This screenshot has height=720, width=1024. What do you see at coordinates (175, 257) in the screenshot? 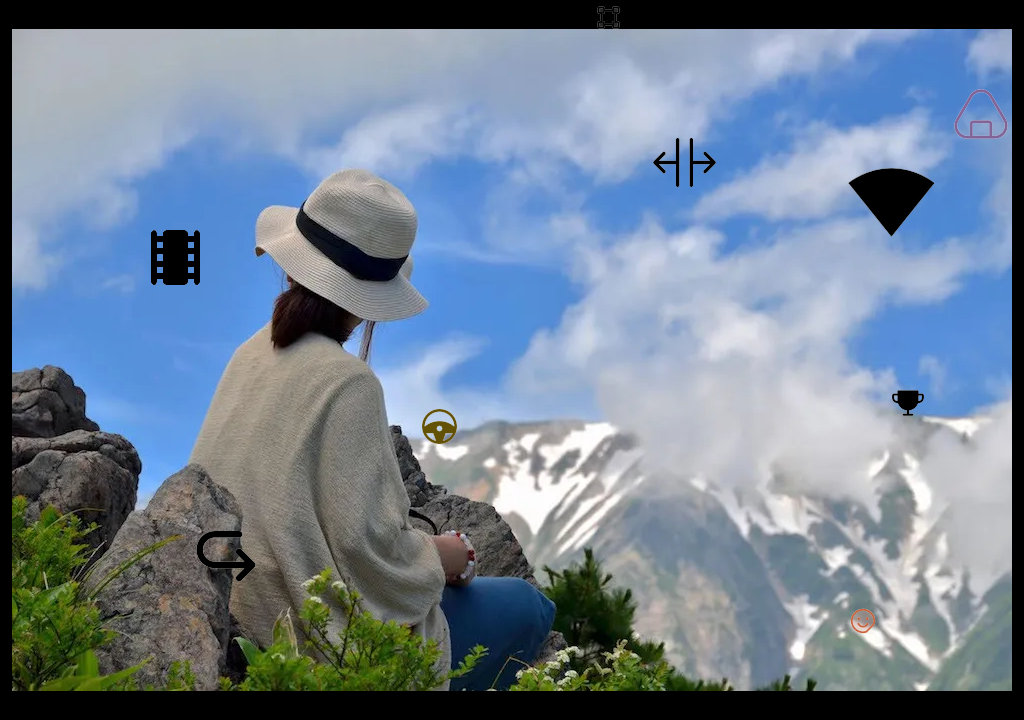
I see `access movies or video content` at bounding box center [175, 257].